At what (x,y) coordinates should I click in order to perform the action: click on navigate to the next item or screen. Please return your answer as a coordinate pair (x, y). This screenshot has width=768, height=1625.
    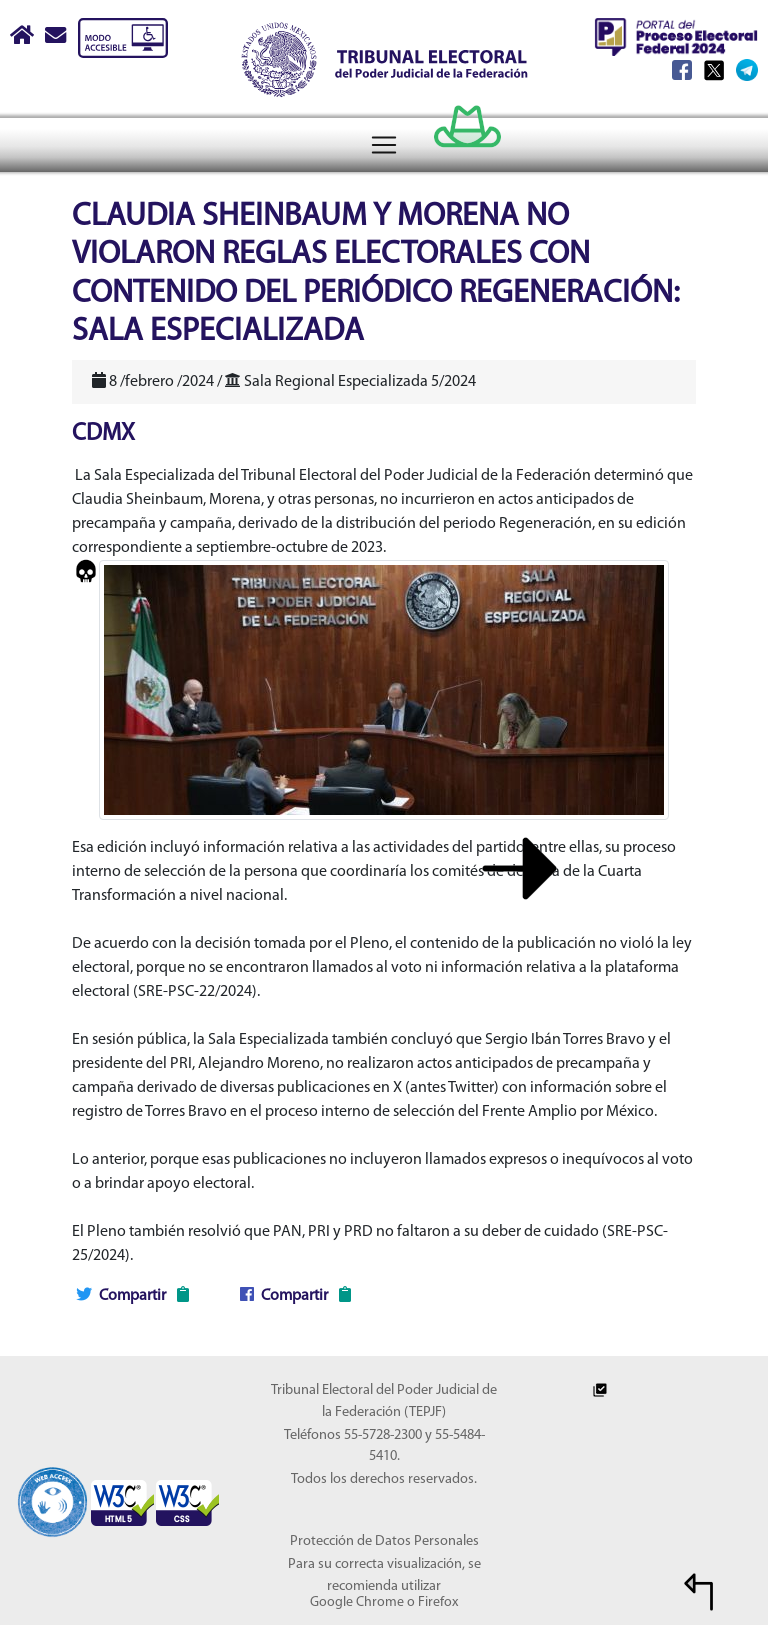
    Looking at the image, I should click on (519, 868).